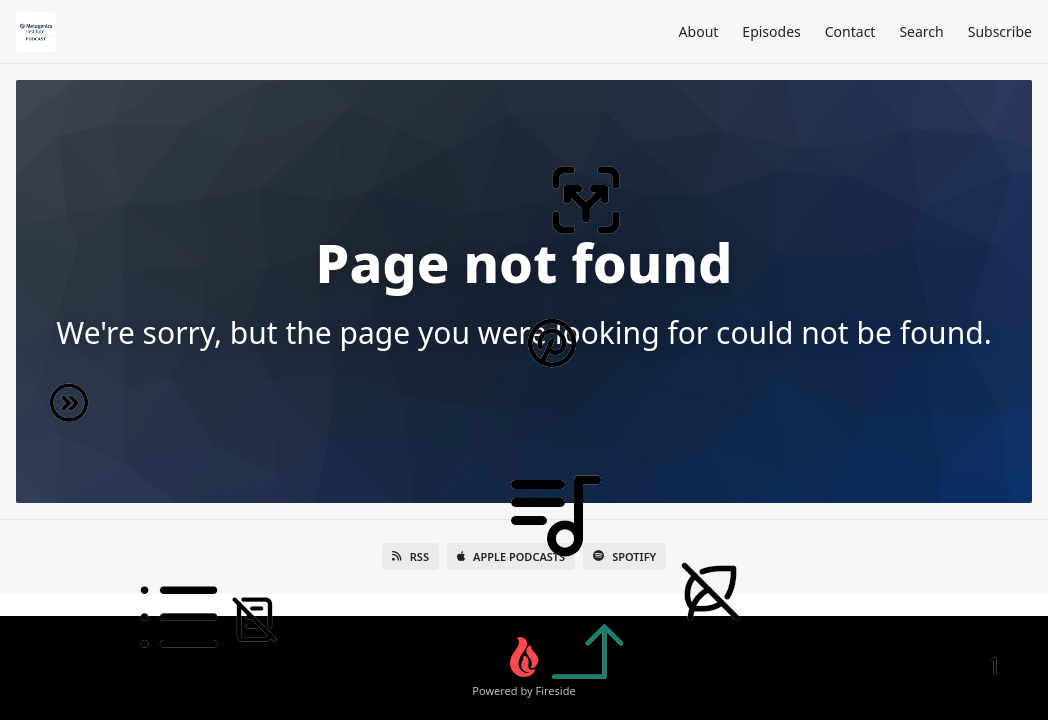 This screenshot has width=1048, height=720. Describe the element at coordinates (710, 591) in the screenshot. I see `disable eco mode or power saving` at that location.